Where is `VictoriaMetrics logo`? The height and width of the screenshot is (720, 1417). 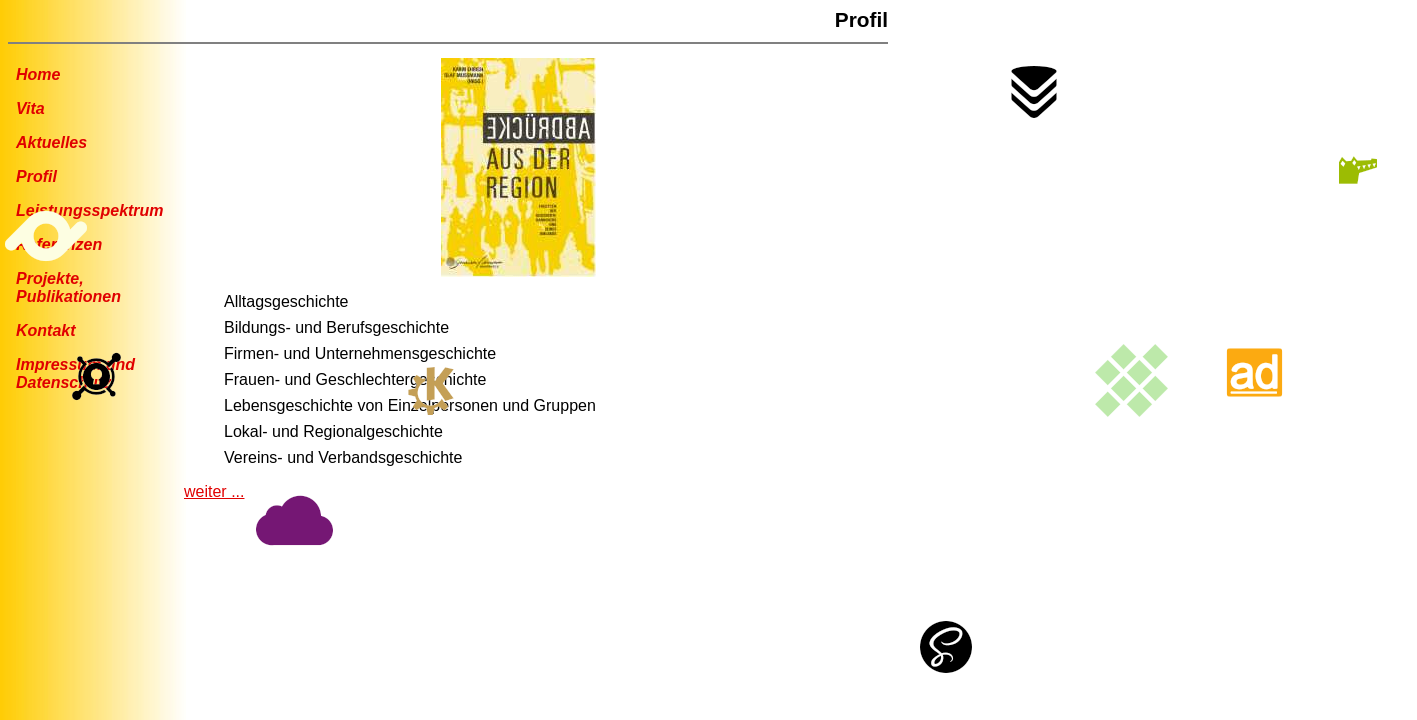 VictoriaMetrics logo is located at coordinates (1034, 92).